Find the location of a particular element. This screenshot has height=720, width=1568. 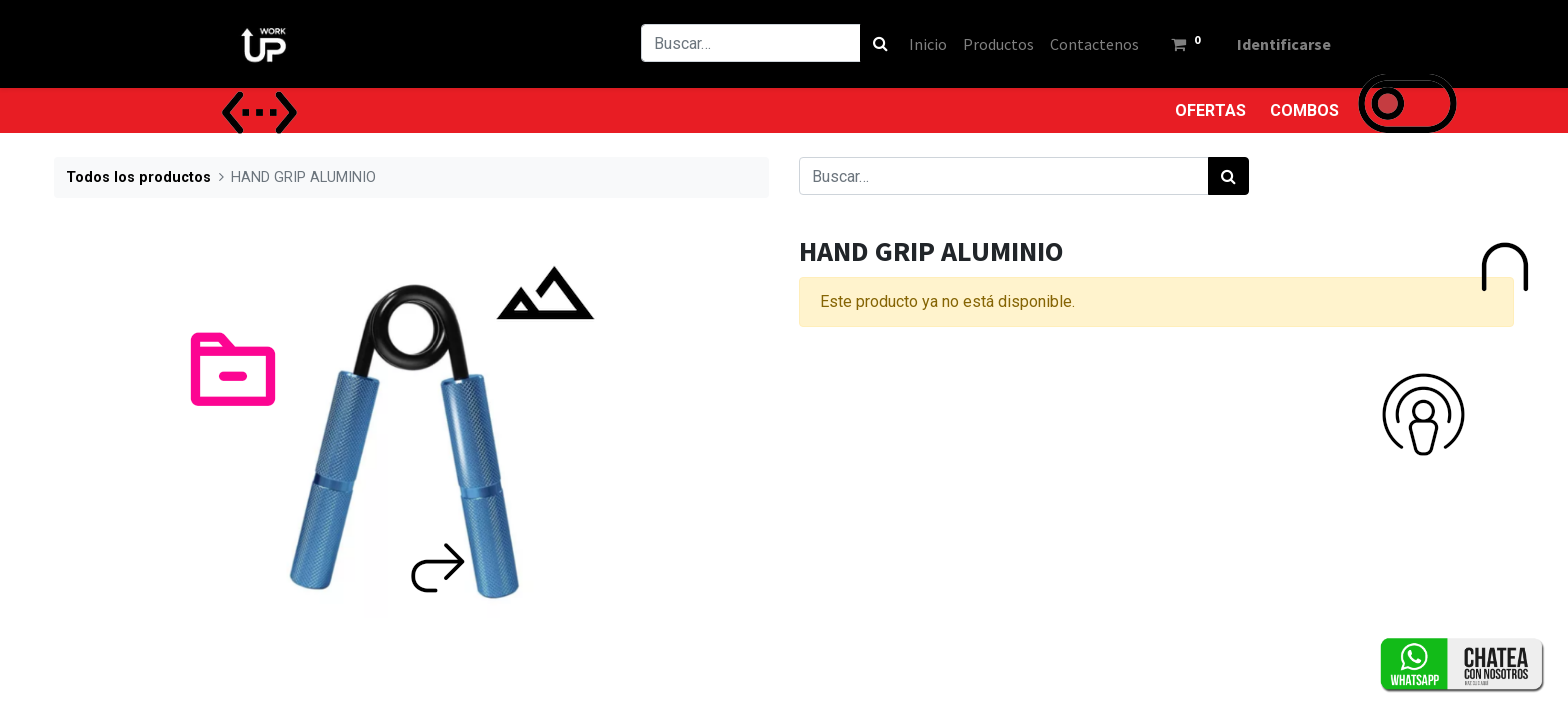

remove a folder from your files is located at coordinates (233, 370).